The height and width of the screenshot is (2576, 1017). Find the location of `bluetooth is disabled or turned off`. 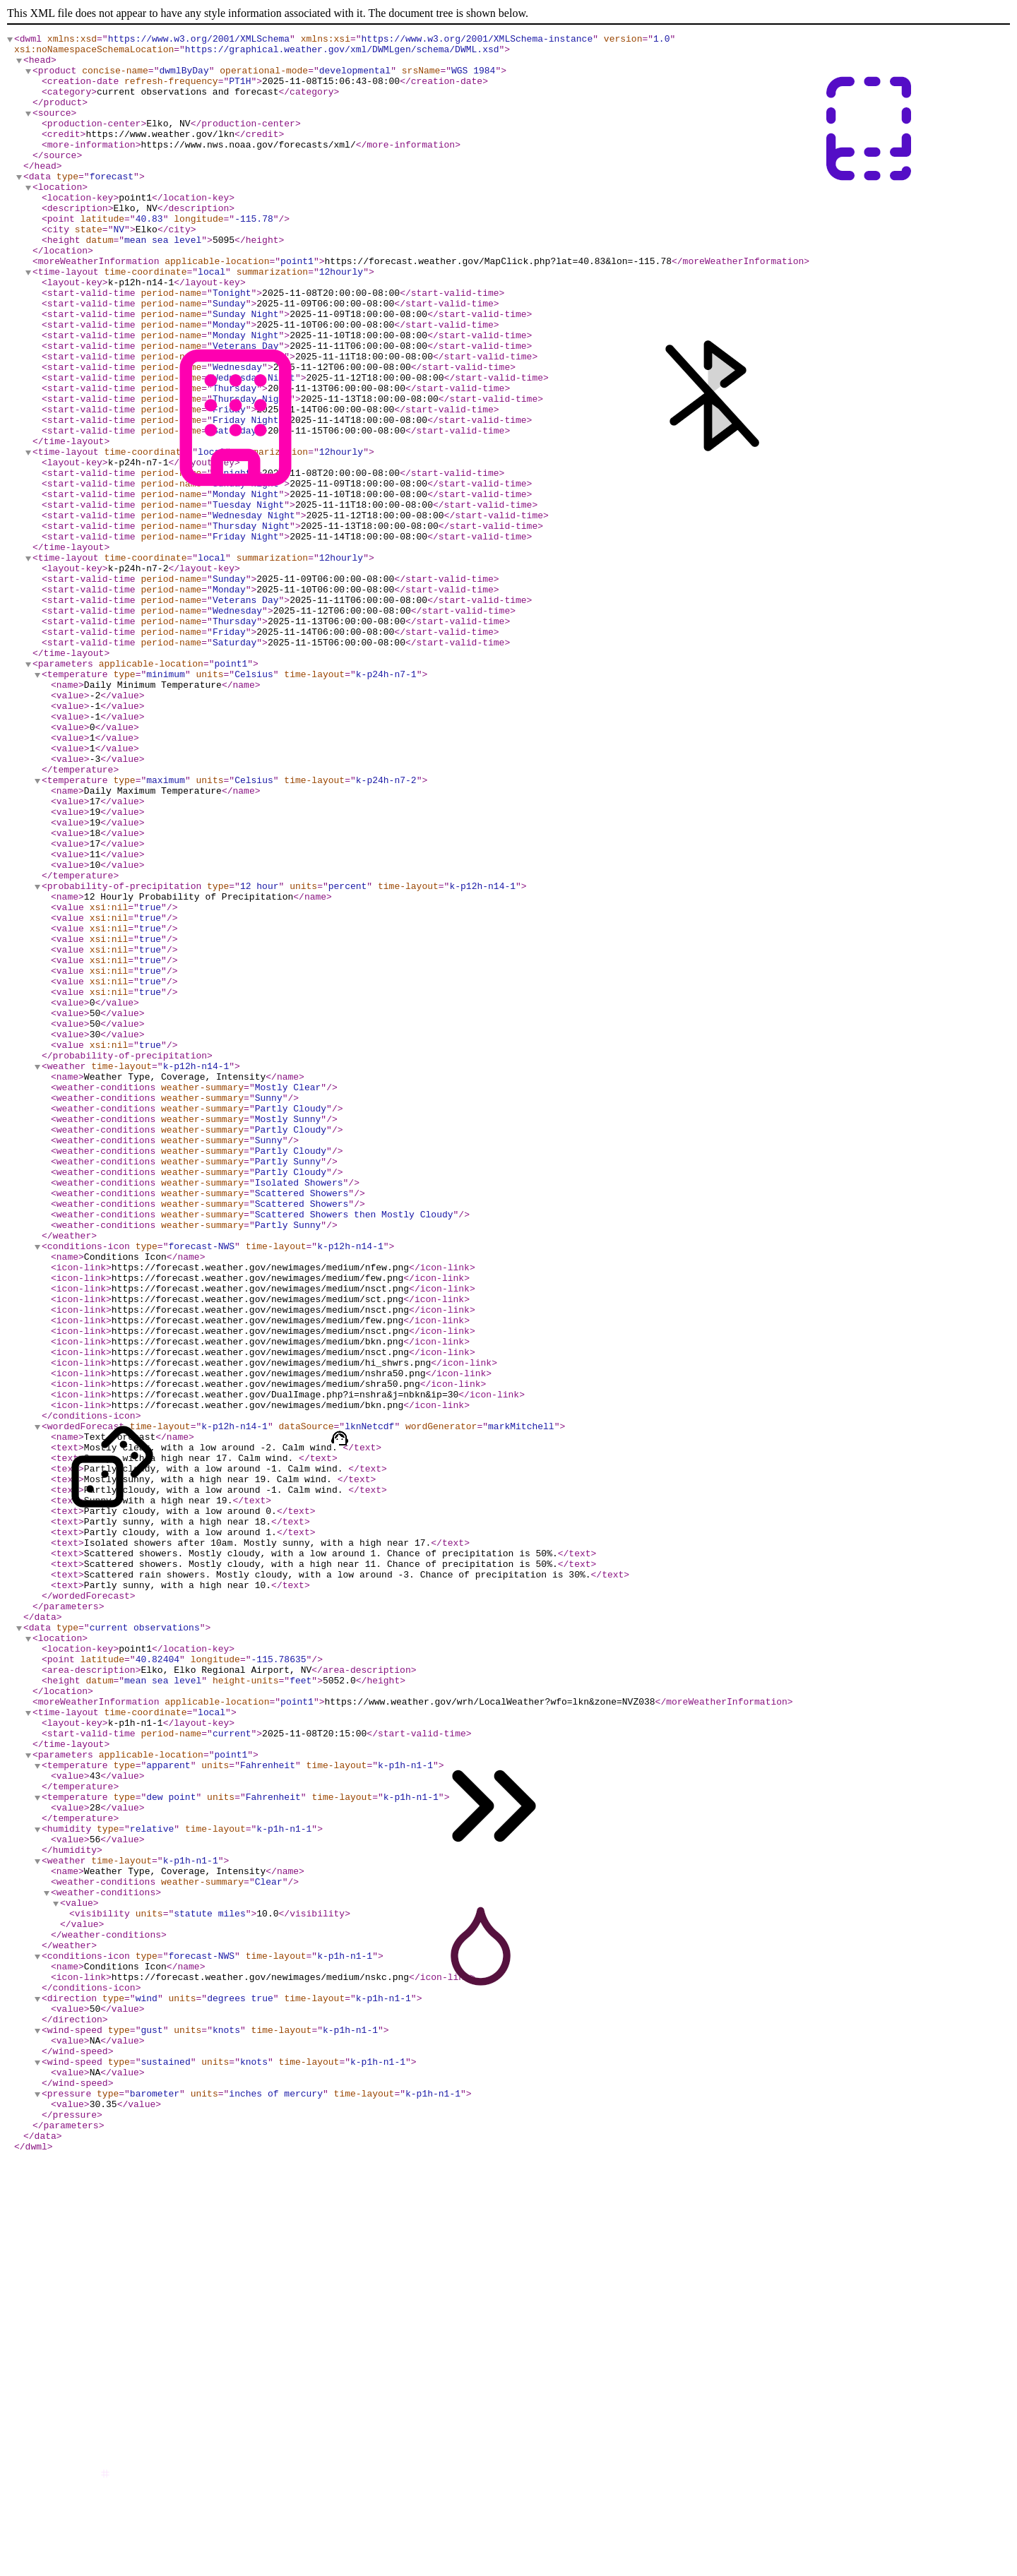

bluetooth is disabled or turned off is located at coordinates (708, 395).